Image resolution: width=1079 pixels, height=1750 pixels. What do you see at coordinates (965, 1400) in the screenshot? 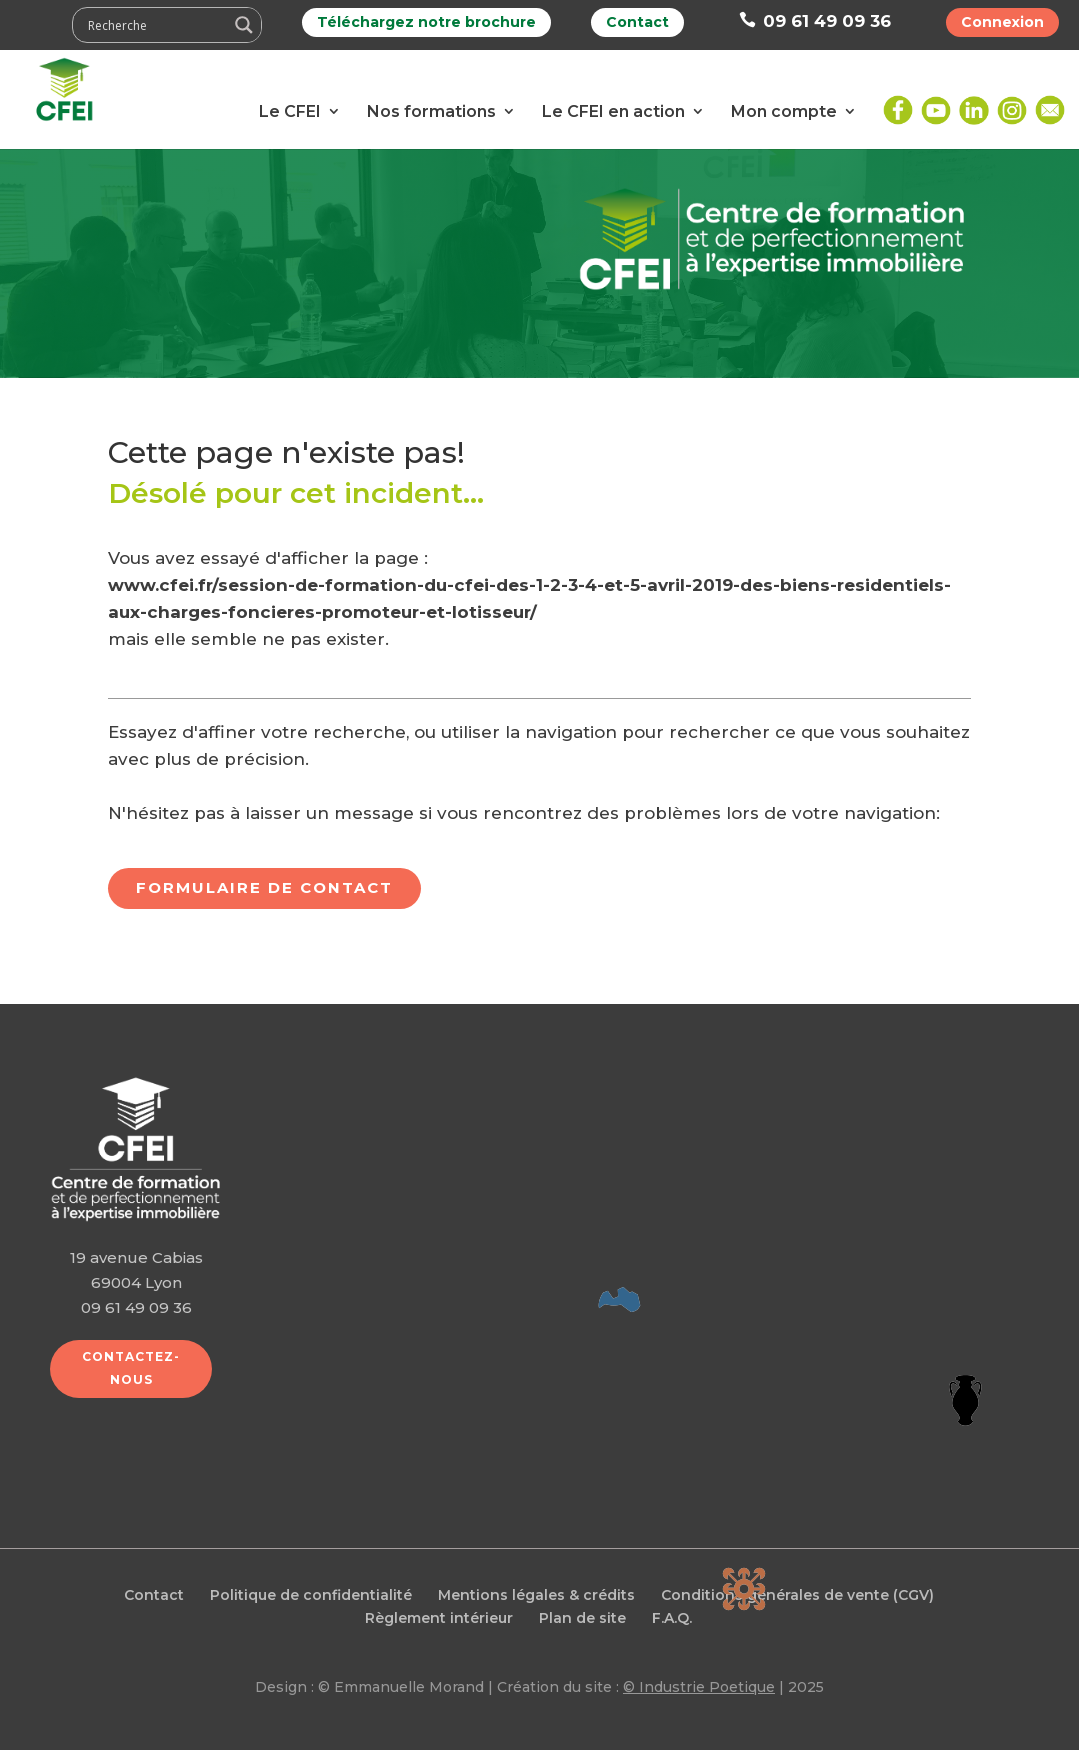
I see `browse ancient or historical artifacts` at bounding box center [965, 1400].